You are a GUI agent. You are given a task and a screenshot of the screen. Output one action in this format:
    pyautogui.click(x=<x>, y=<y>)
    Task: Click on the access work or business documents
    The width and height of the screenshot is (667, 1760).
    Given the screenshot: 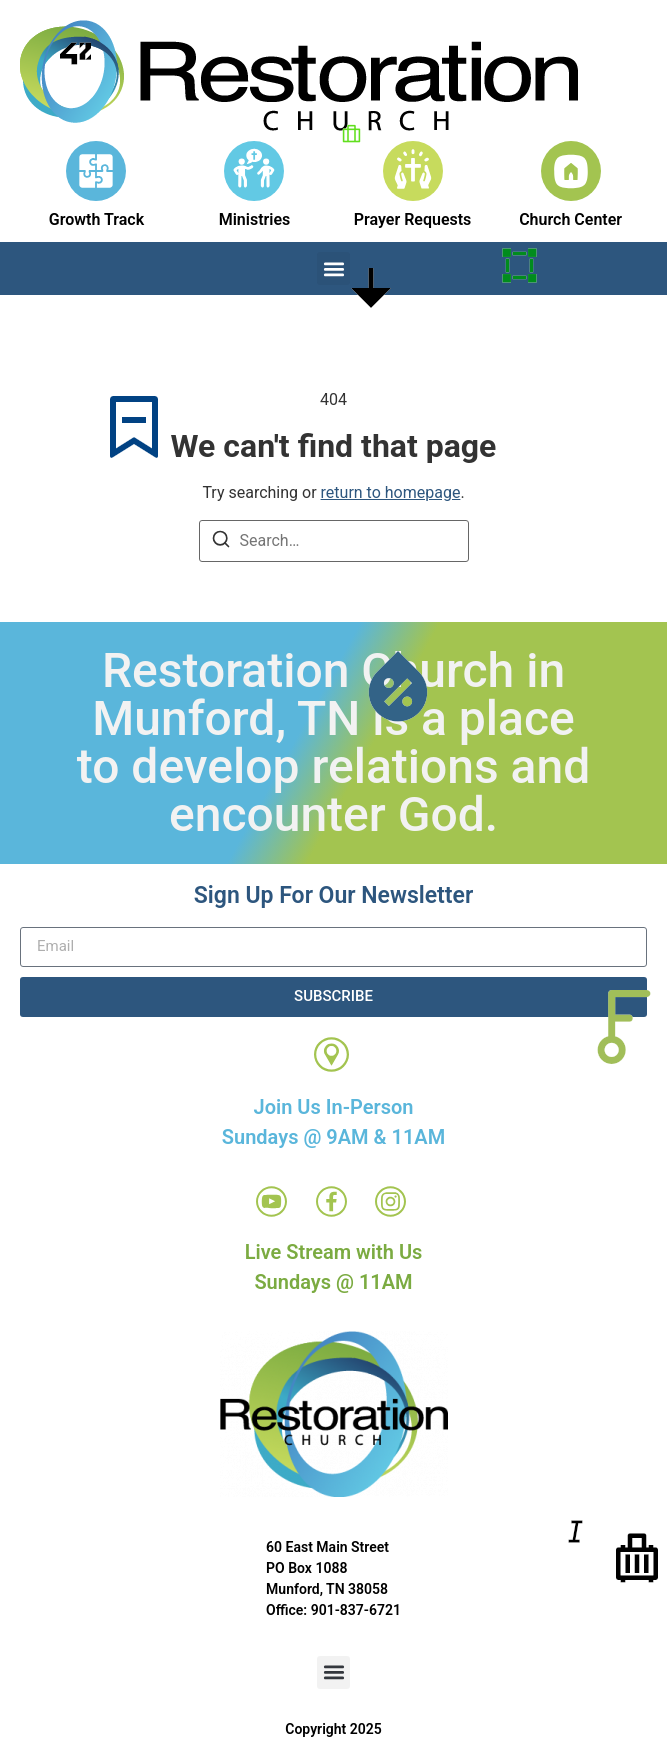 What is the action you would take?
    pyautogui.click(x=351, y=134)
    